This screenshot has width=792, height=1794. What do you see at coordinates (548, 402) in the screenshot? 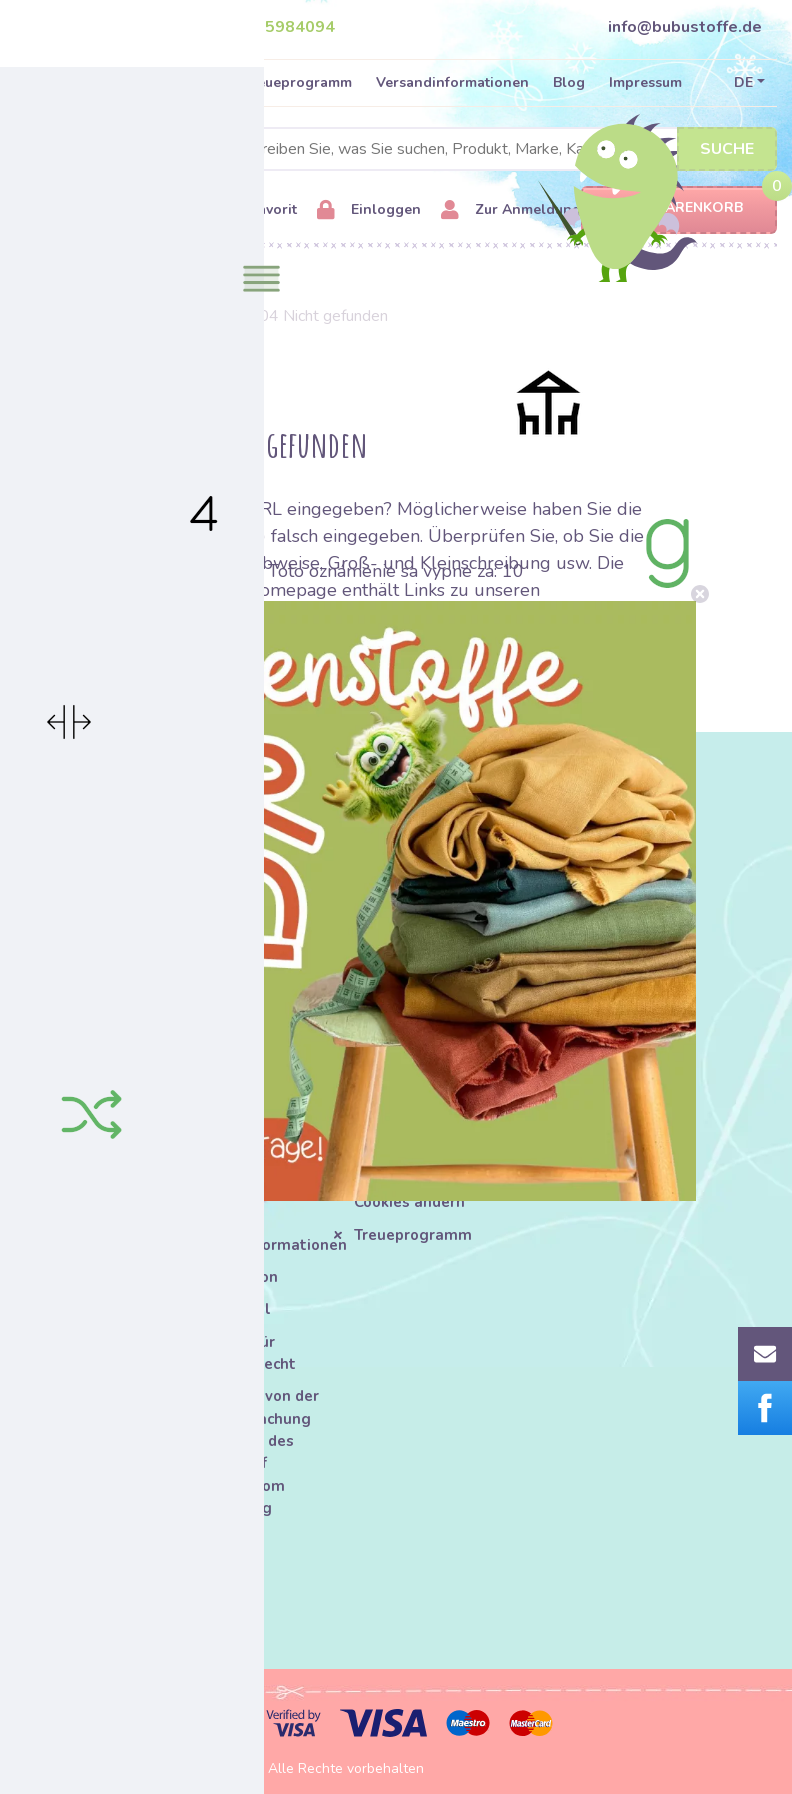
I see `access outdoor or patio-related features` at bounding box center [548, 402].